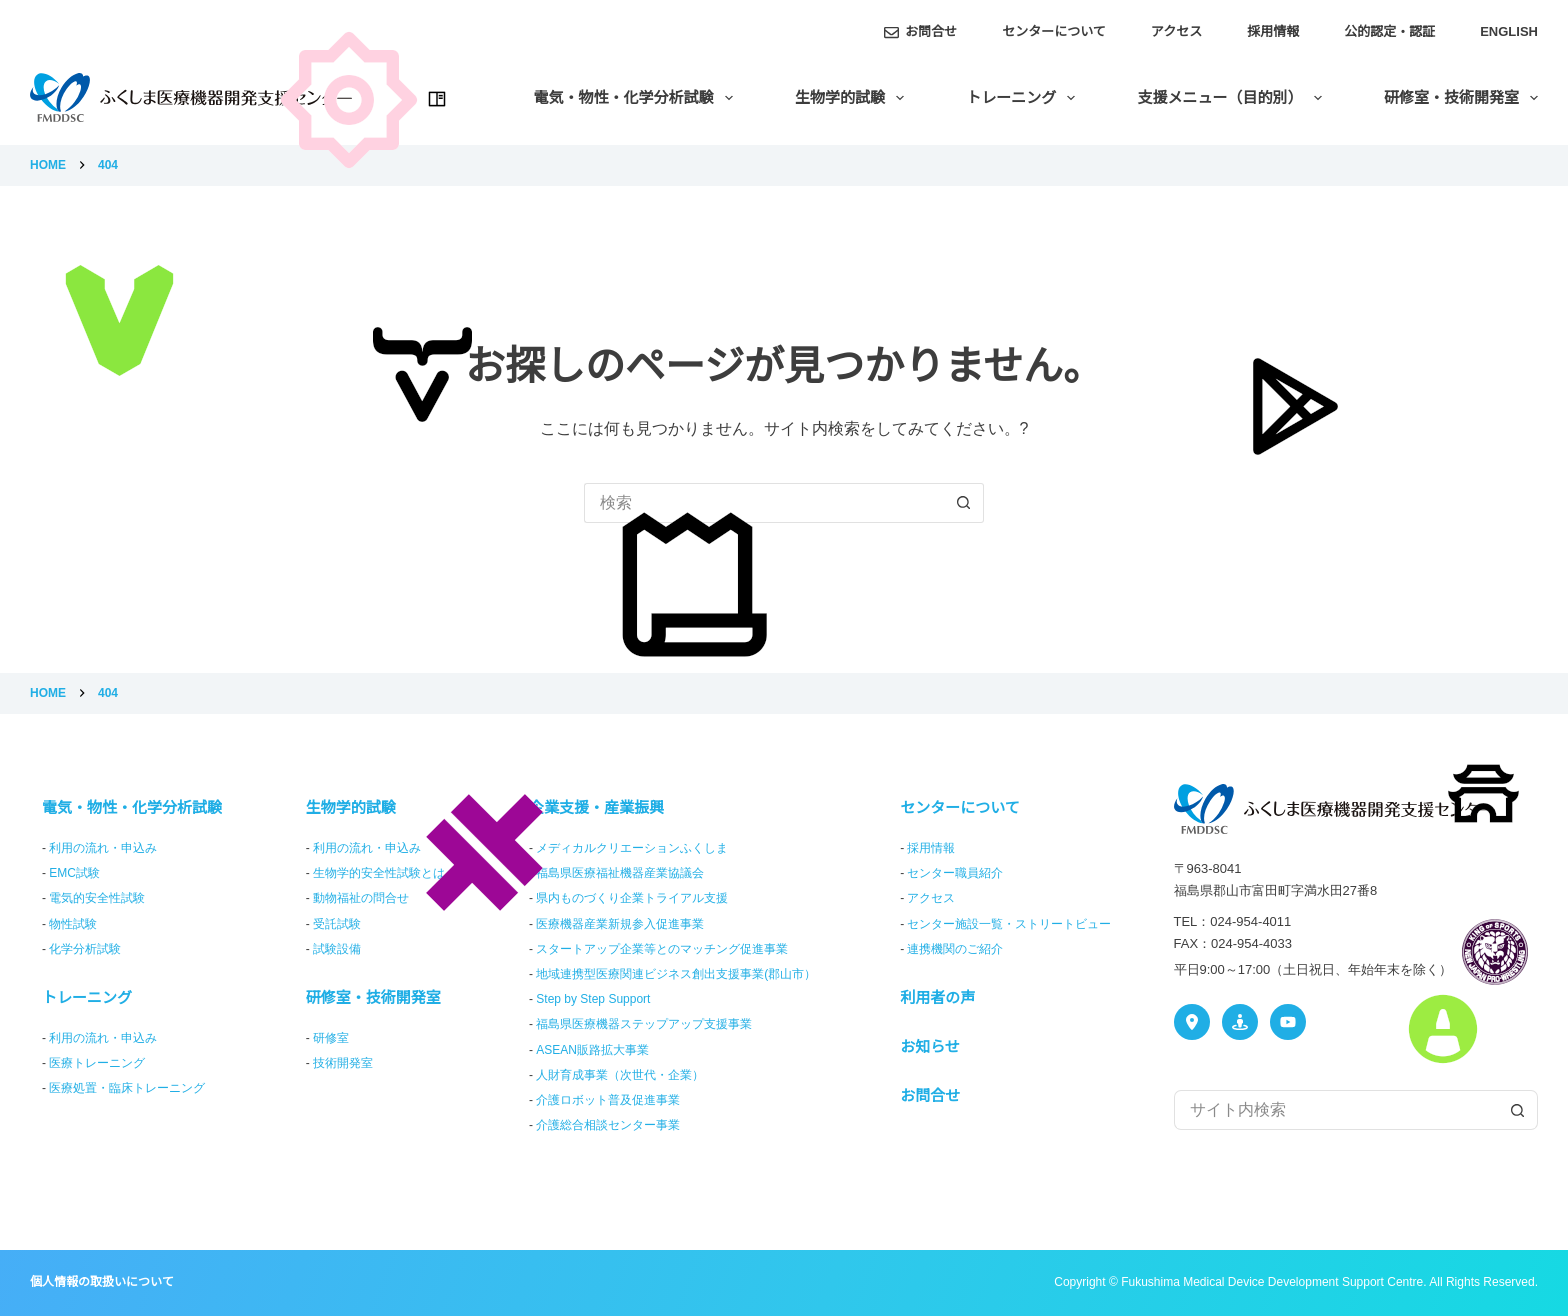 This screenshot has height=1316, width=1568. What do you see at coordinates (349, 100) in the screenshot?
I see `access app or system settings` at bounding box center [349, 100].